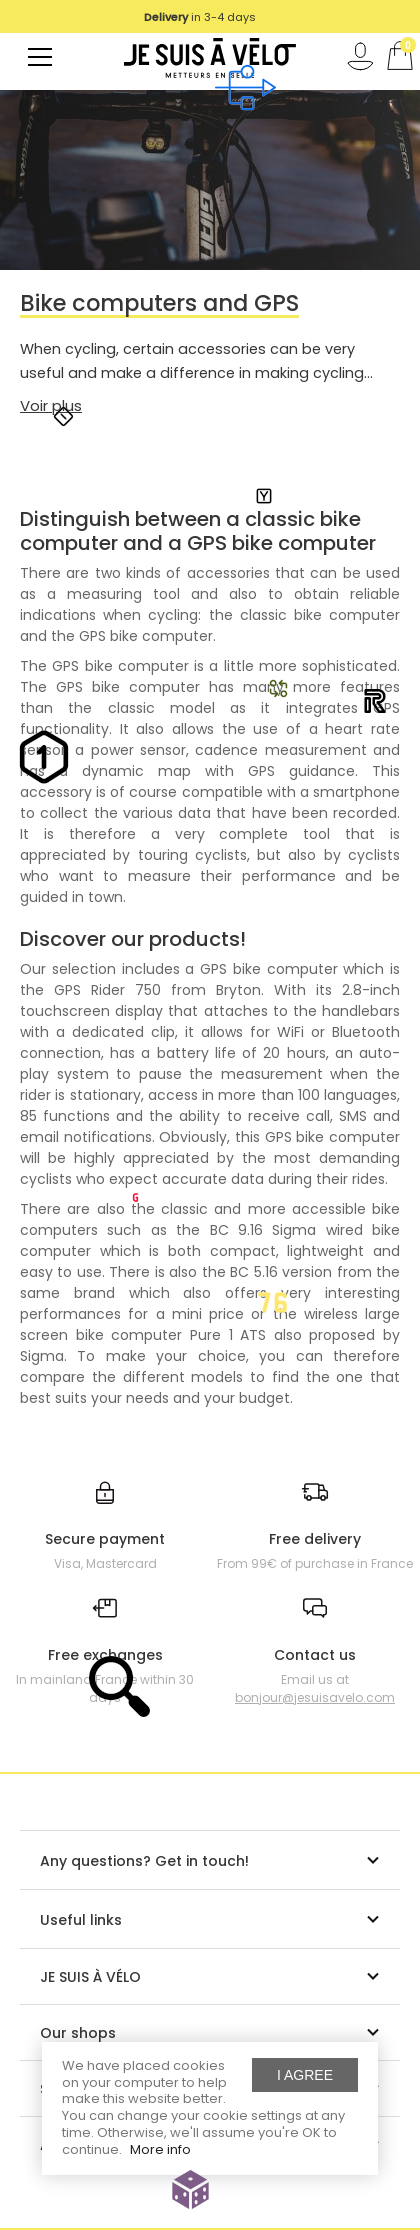  What do you see at coordinates (135, 1197) in the screenshot?
I see `indicates items starting with the letter G` at bounding box center [135, 1197].